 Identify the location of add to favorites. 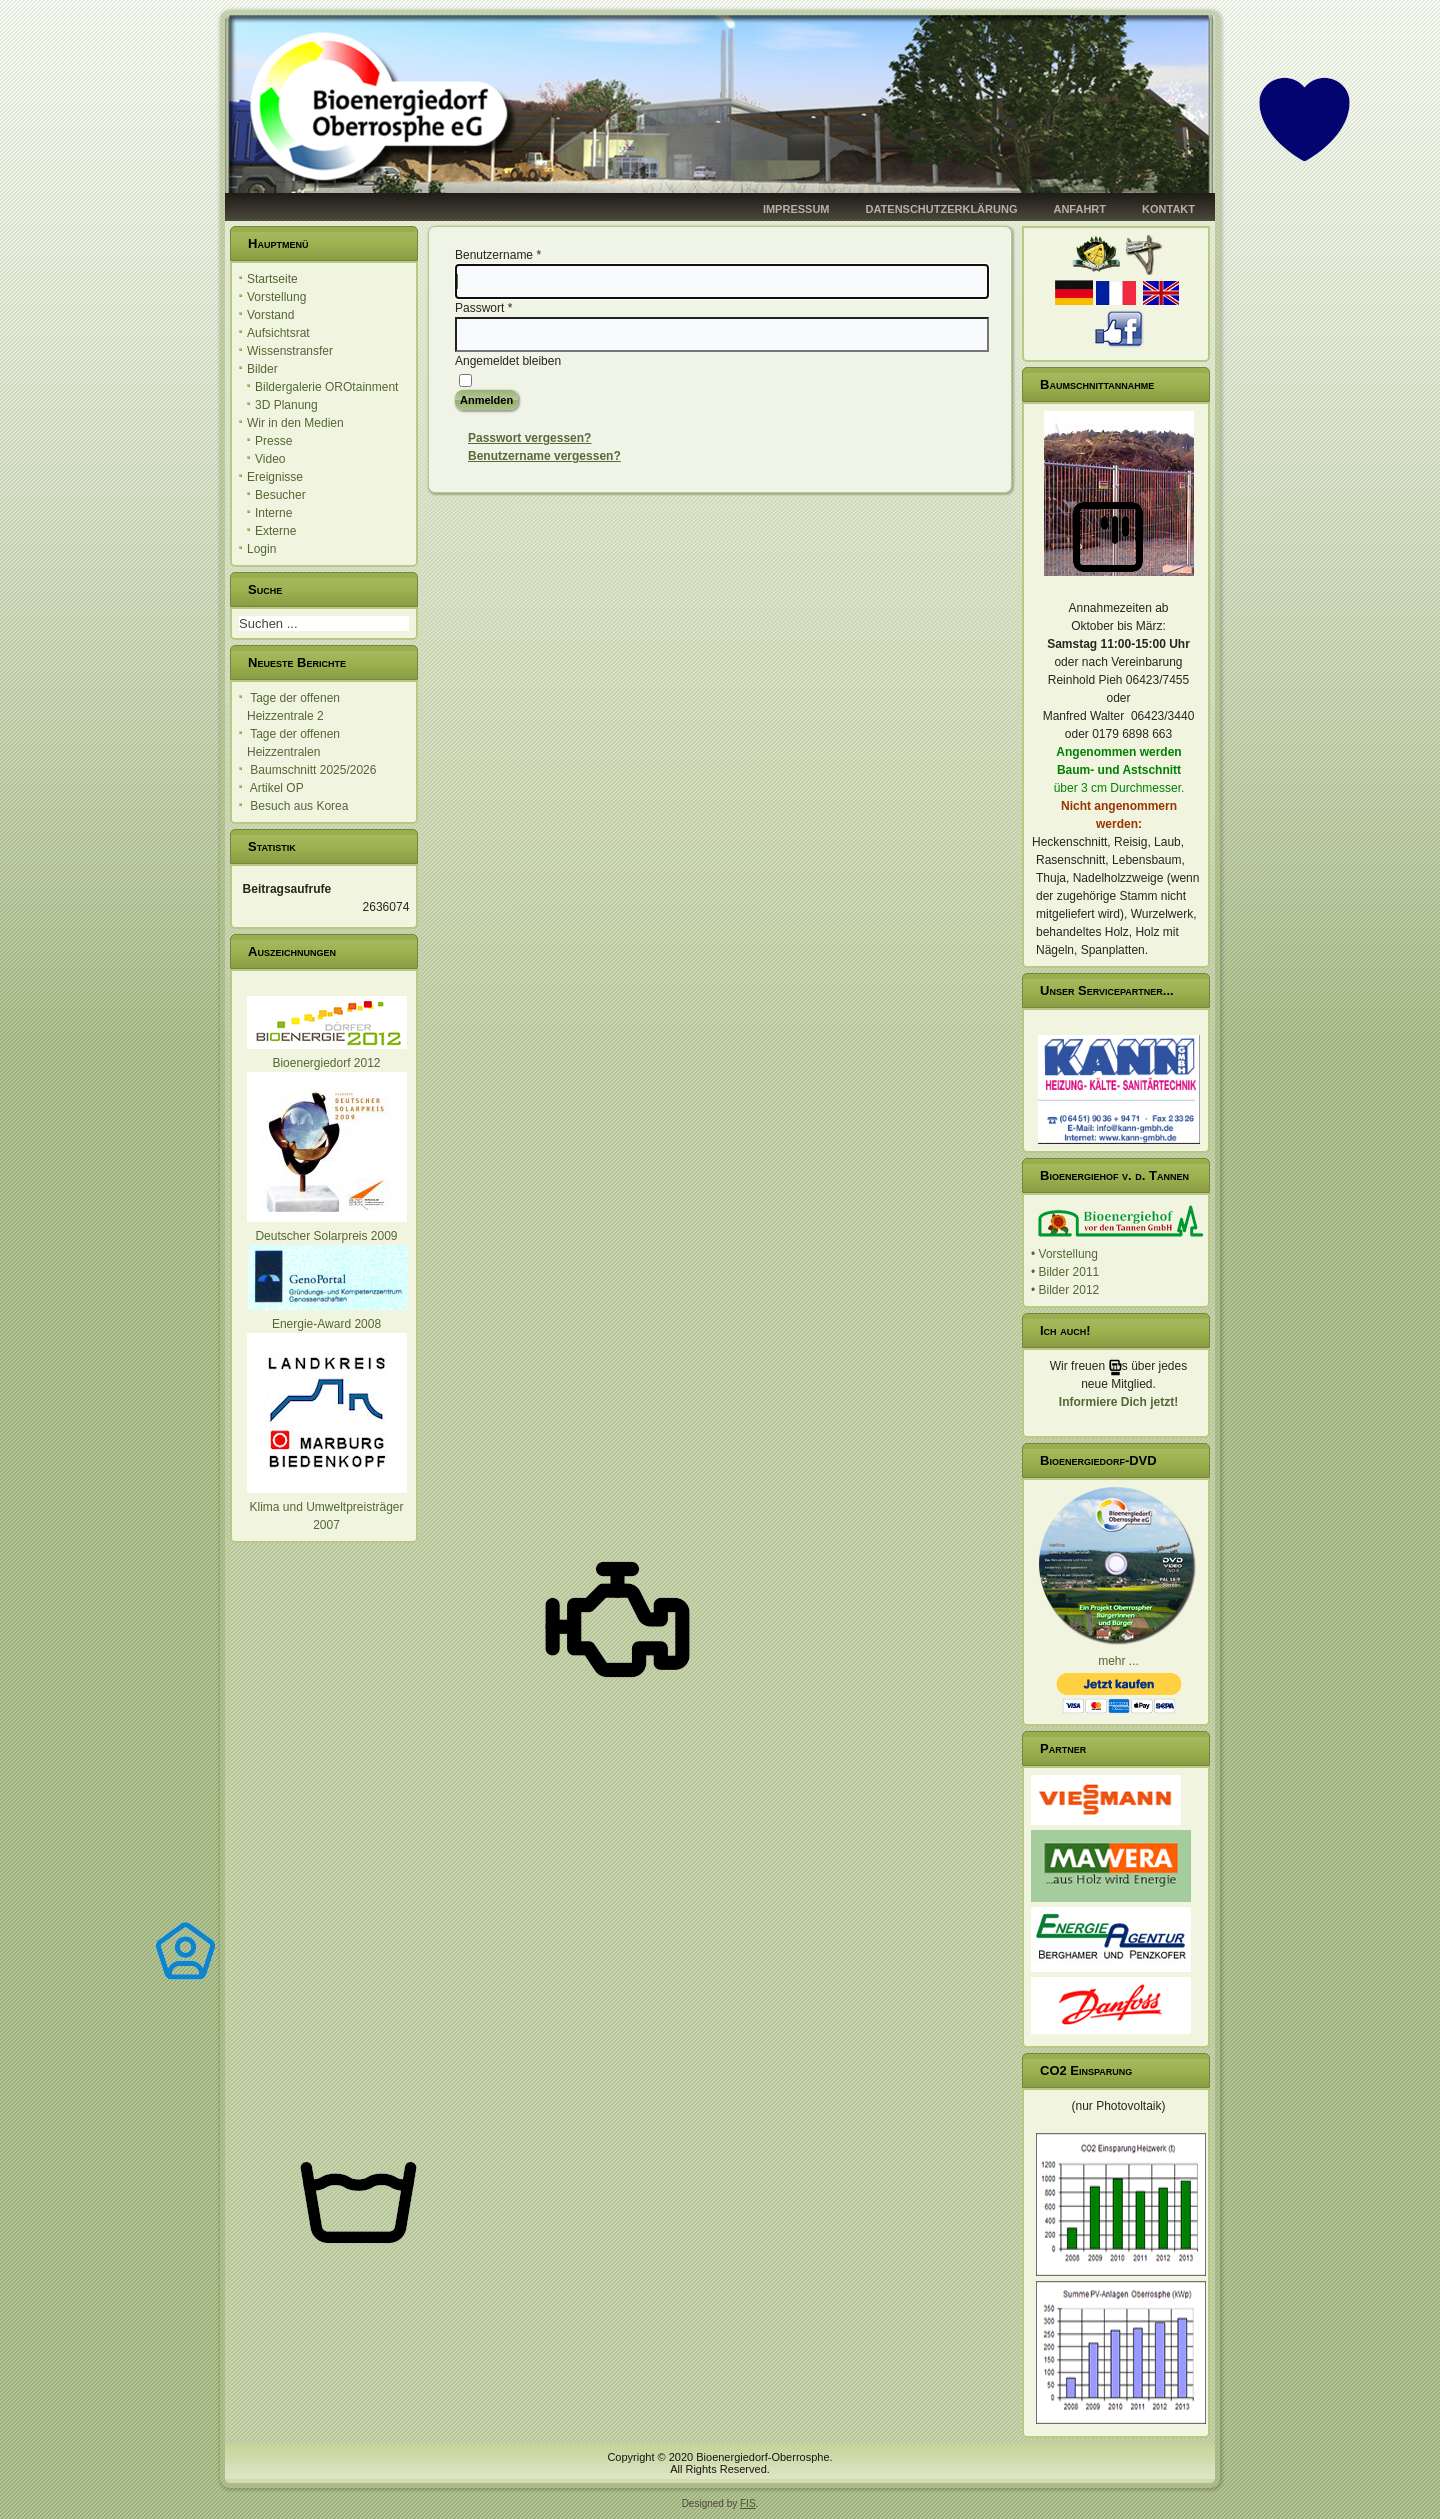
(1304, 119).